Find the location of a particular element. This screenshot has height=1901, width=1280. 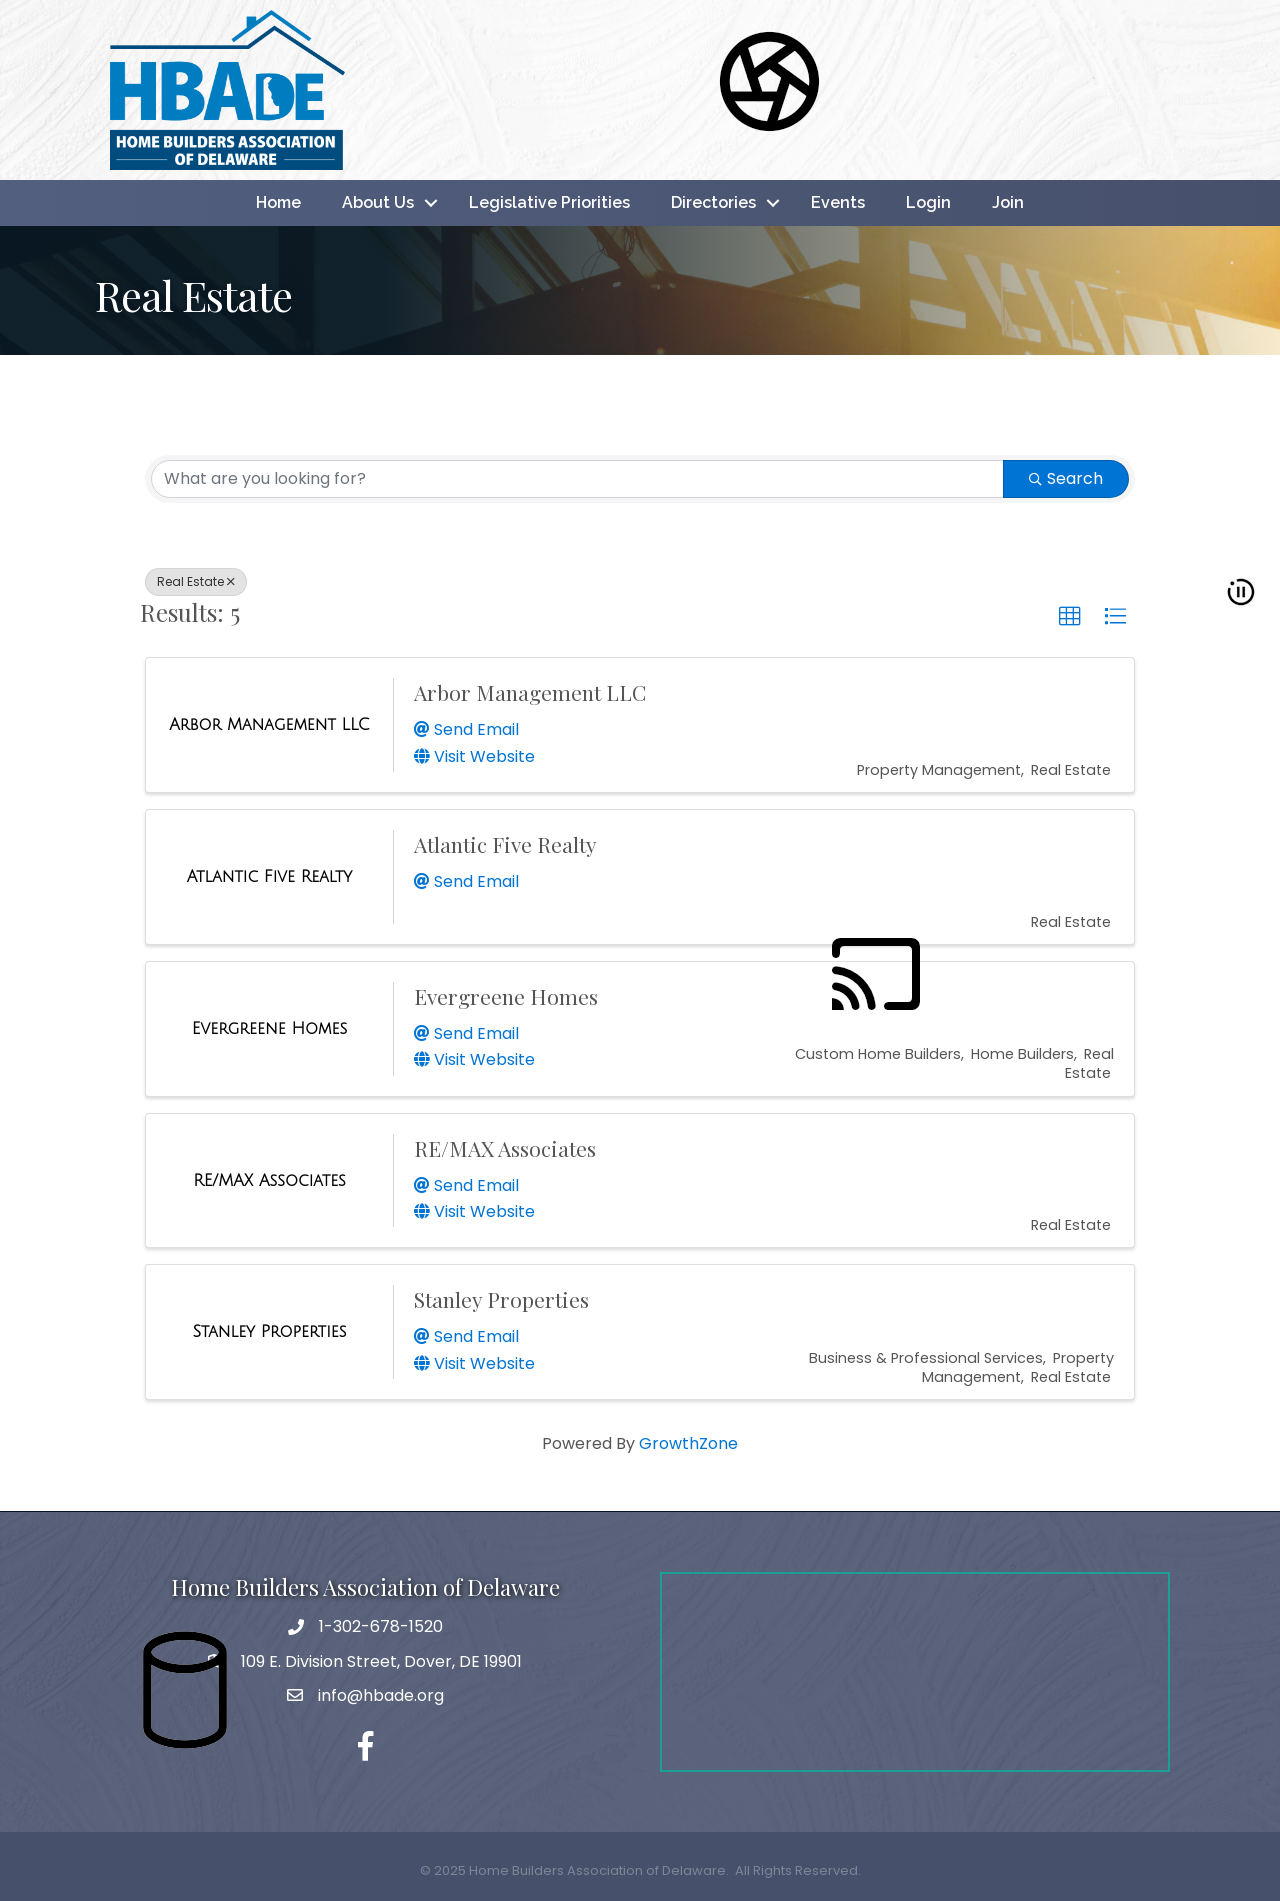

adjust camera aperture settings is located at coordinates (769, 81).